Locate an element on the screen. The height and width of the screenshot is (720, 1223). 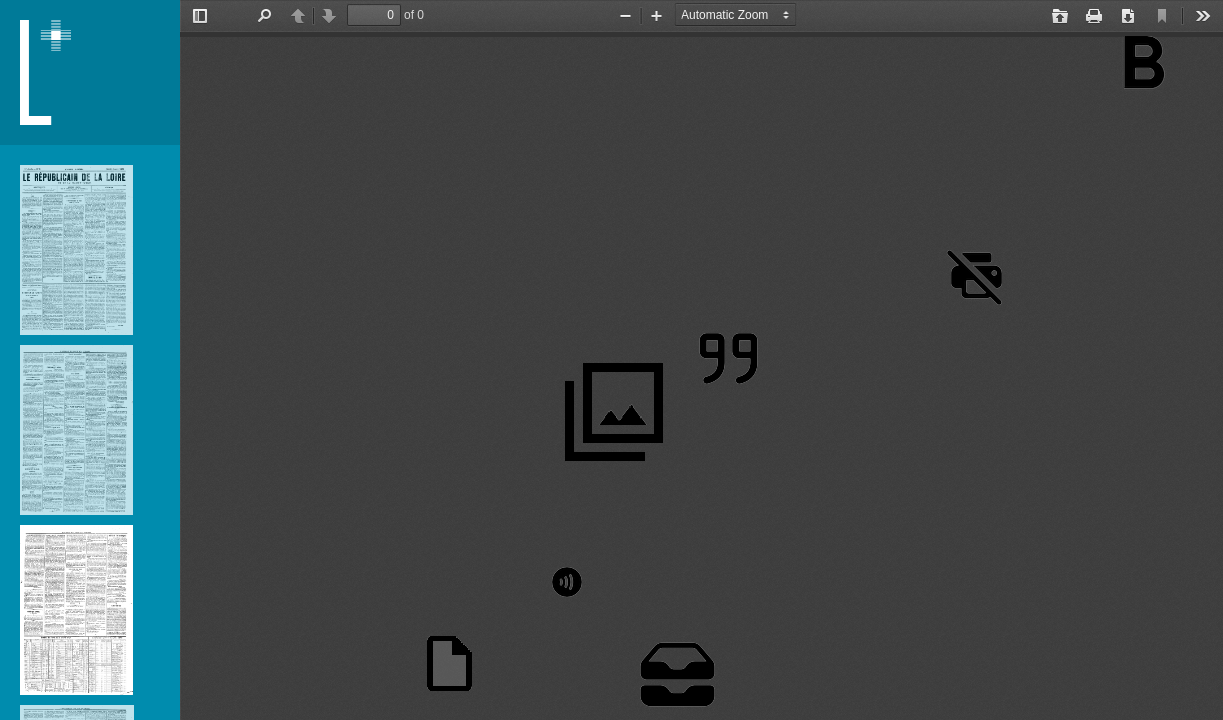
view all inbox messages is located at coordinates (677, 674).